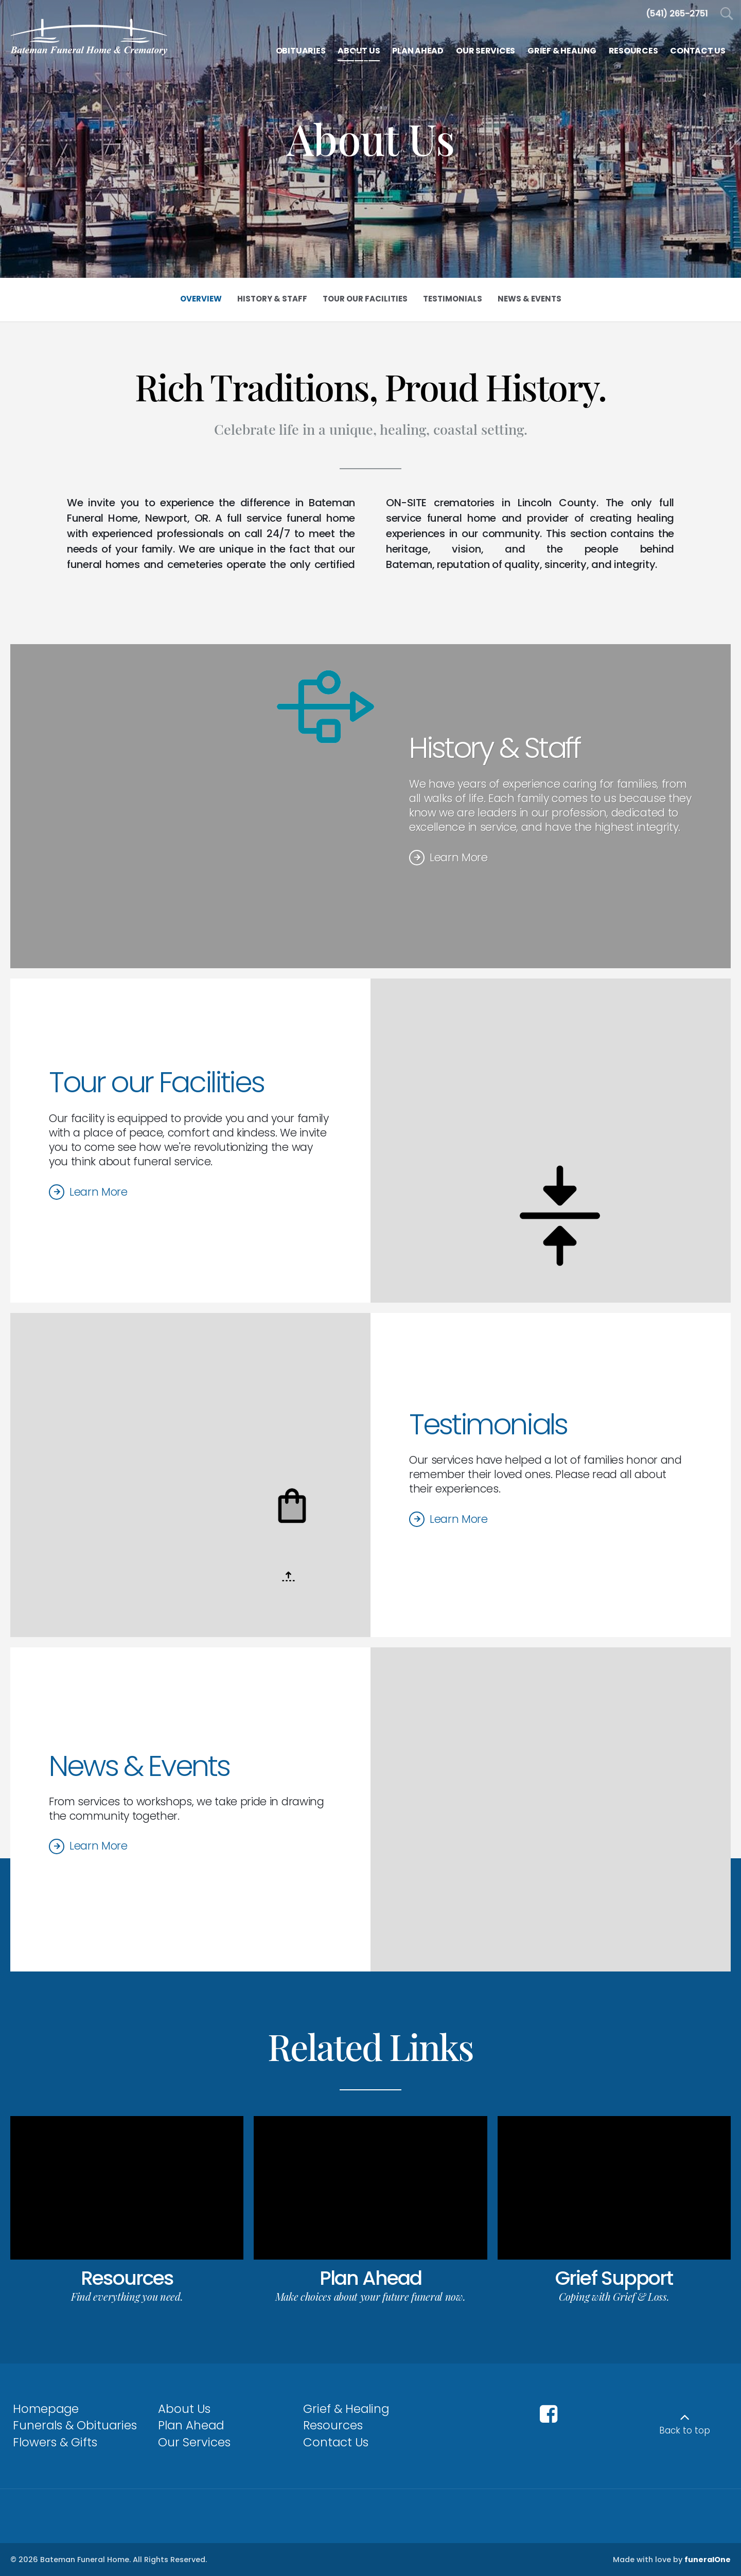 This screenshot has height=2576, width=741. Describe the element at coordinates (361, 57) in the screenshot. I see `access whiteboard or presentation mode` at that location.